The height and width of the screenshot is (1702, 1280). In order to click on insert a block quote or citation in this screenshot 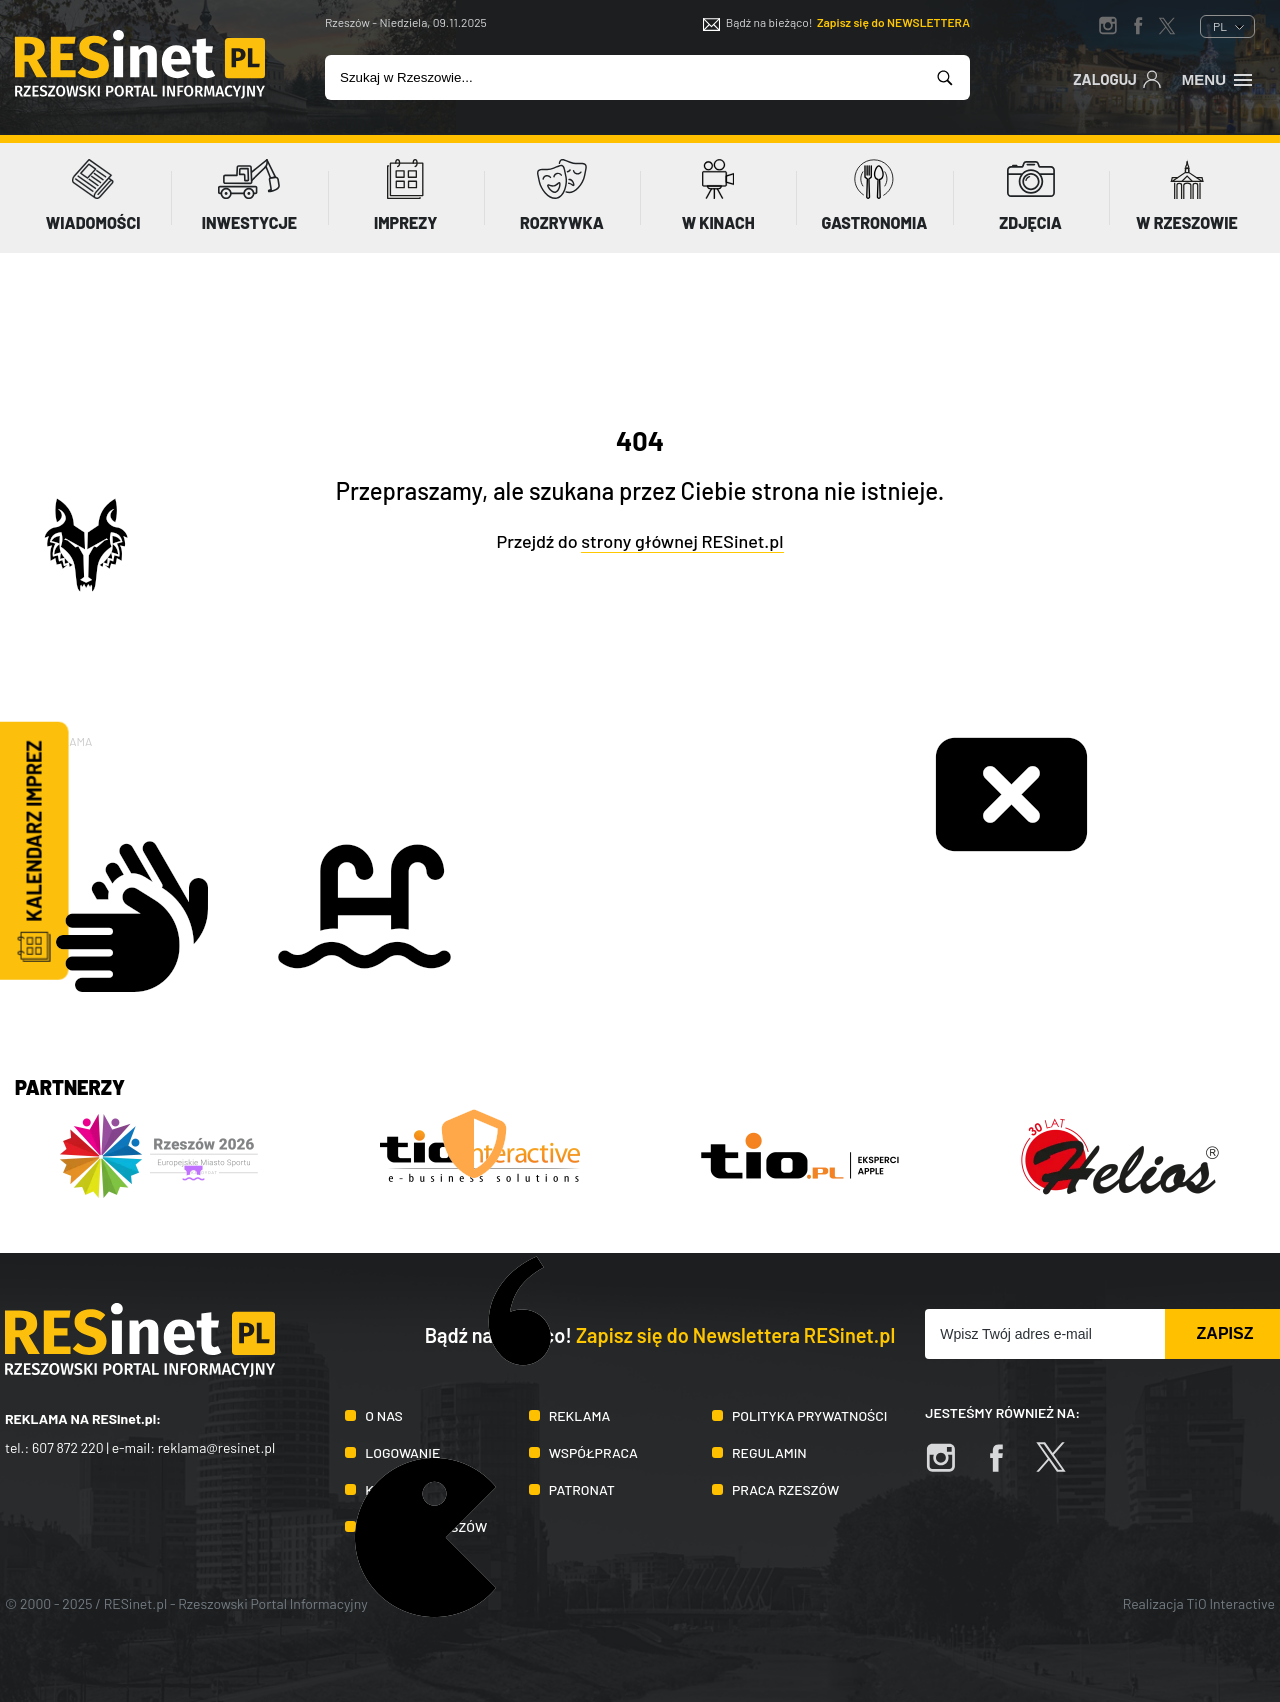, I will do `click(520, 1313)`.